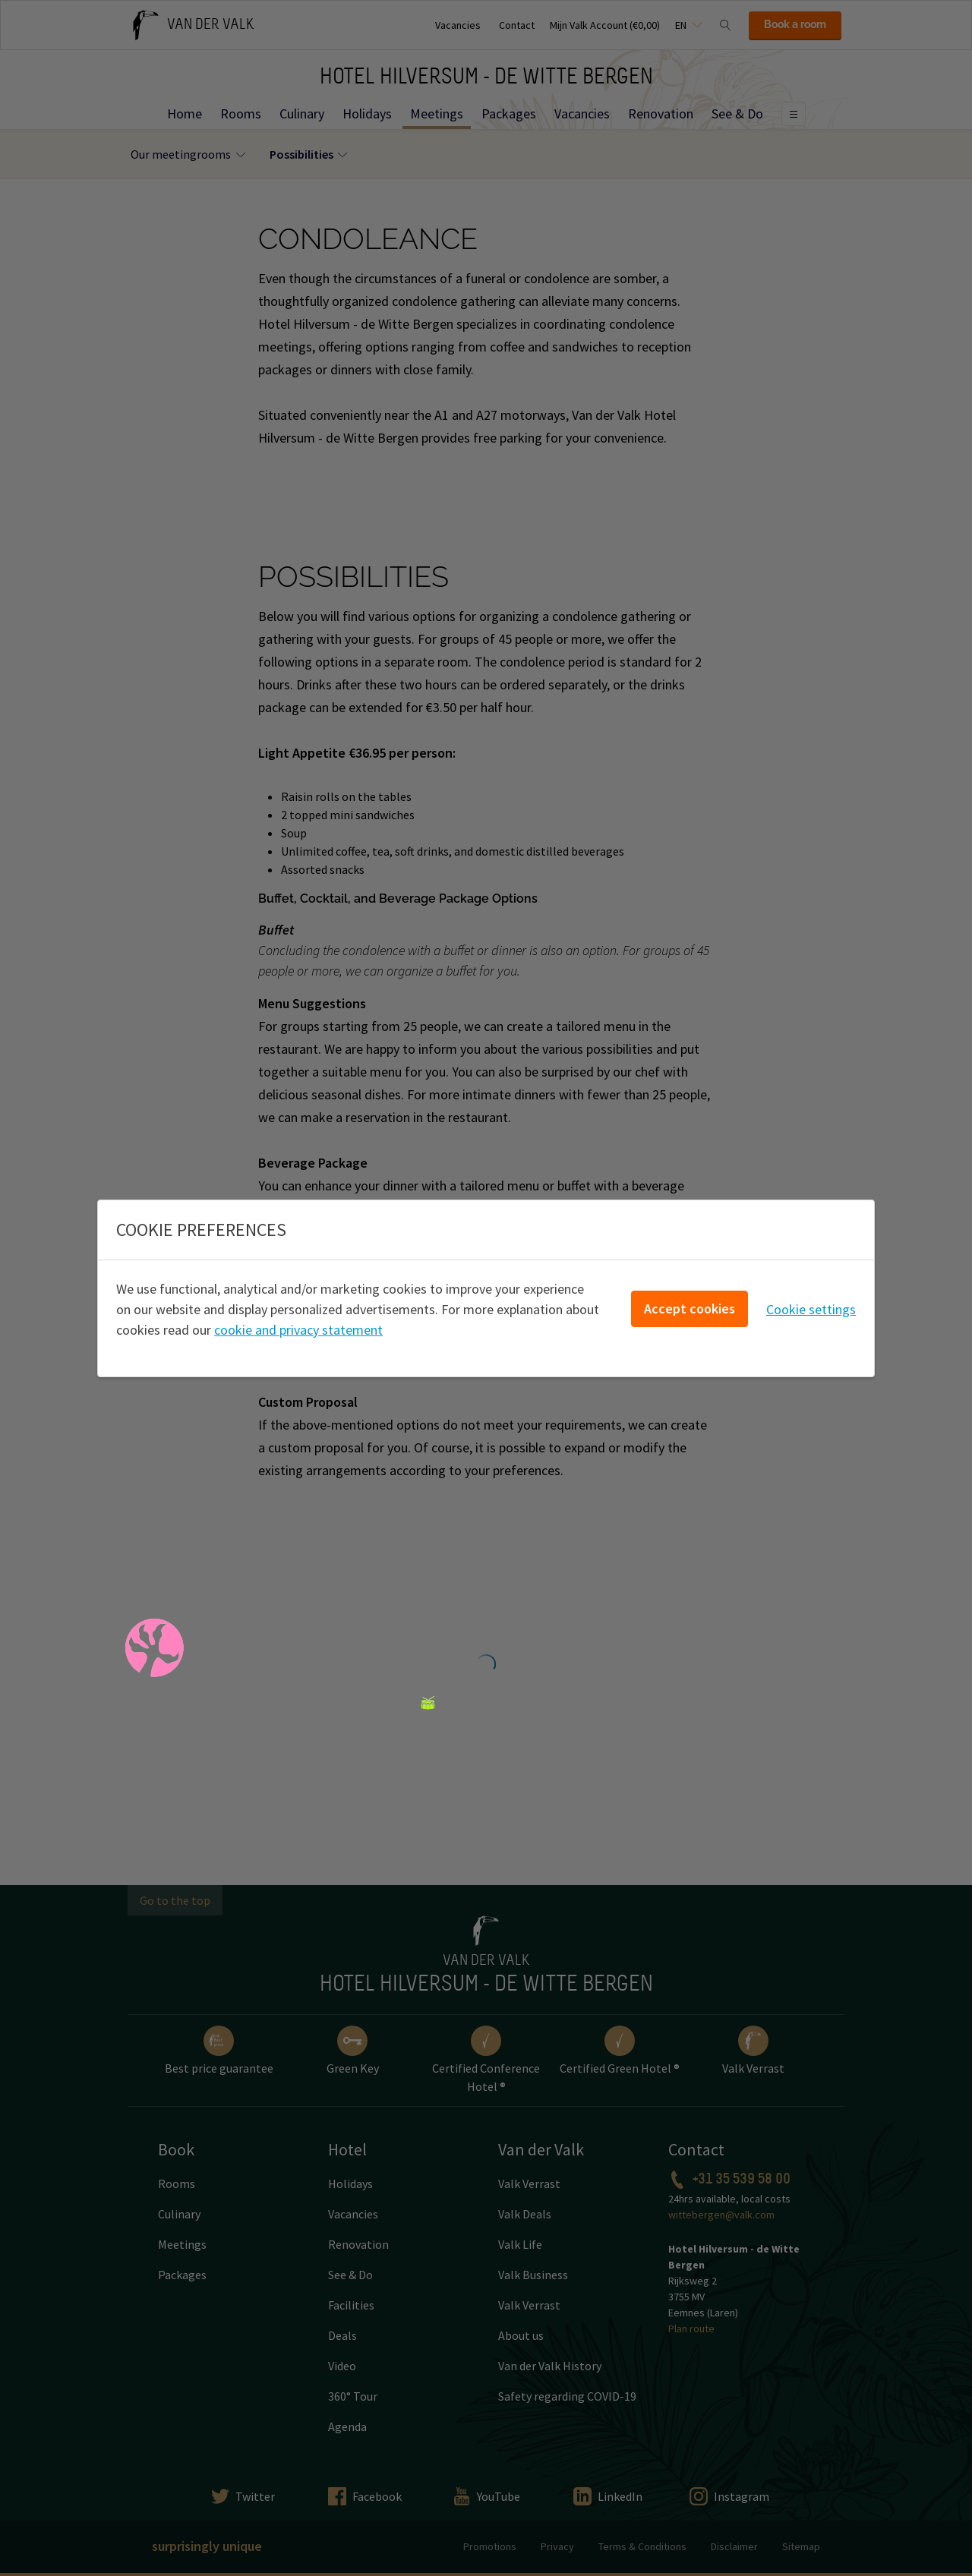  Describe the element at coordinates (154, 1647) in the screenshot. I see `activate midnight claw ability` at that location.